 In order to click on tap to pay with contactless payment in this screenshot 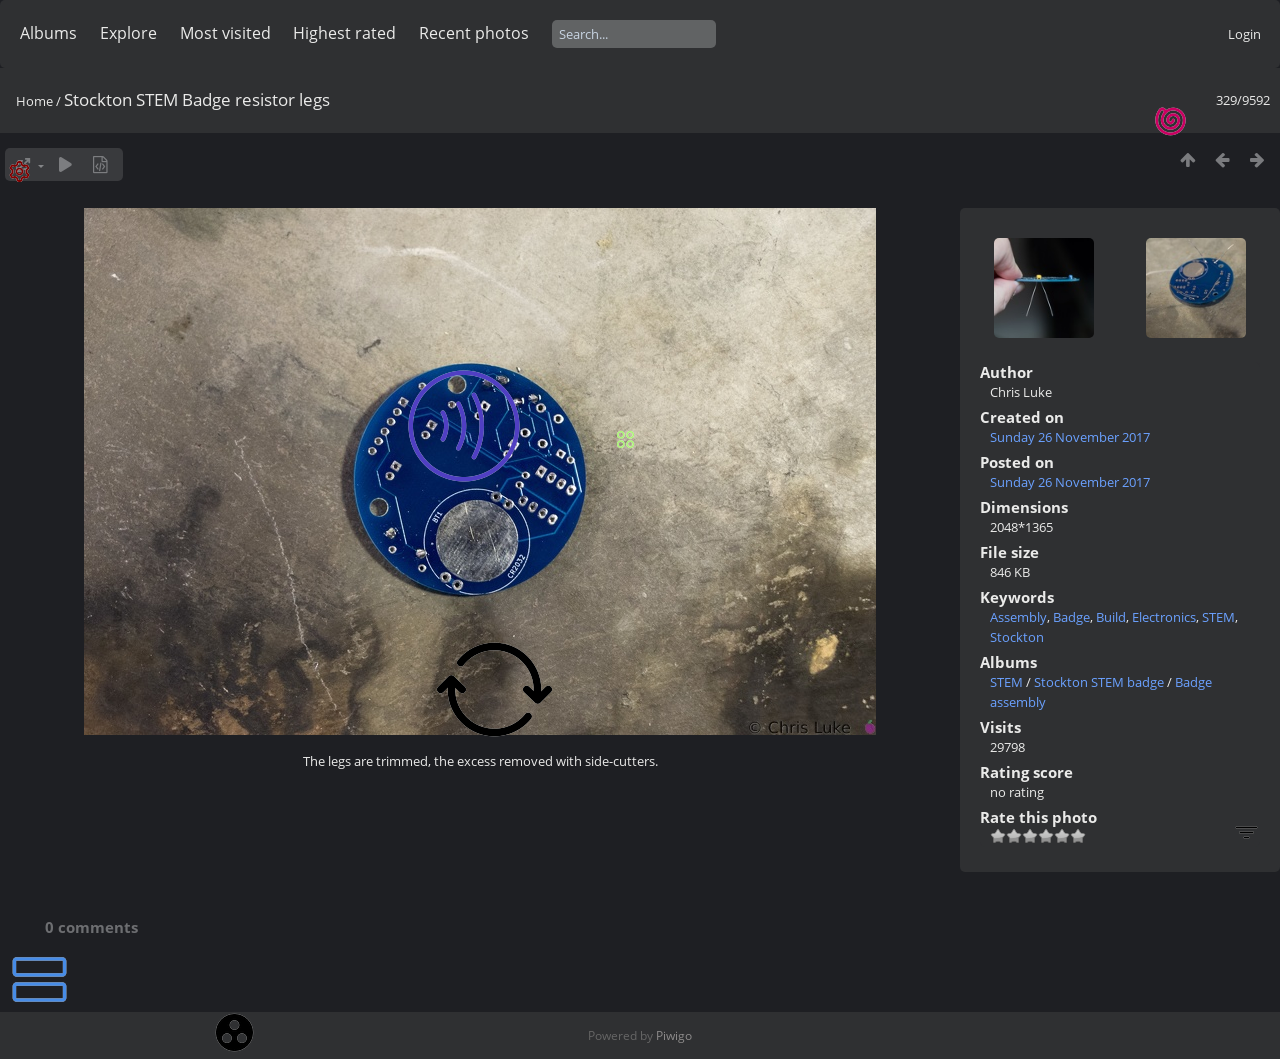, I will do `click(464, 426)`.